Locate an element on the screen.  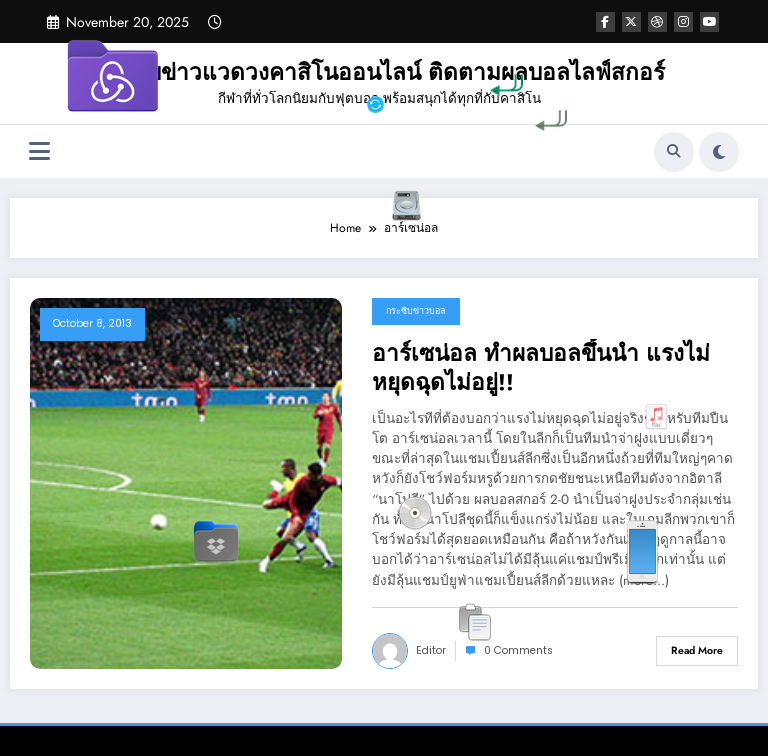
a flac audio file is located at coordinates (656, 416).